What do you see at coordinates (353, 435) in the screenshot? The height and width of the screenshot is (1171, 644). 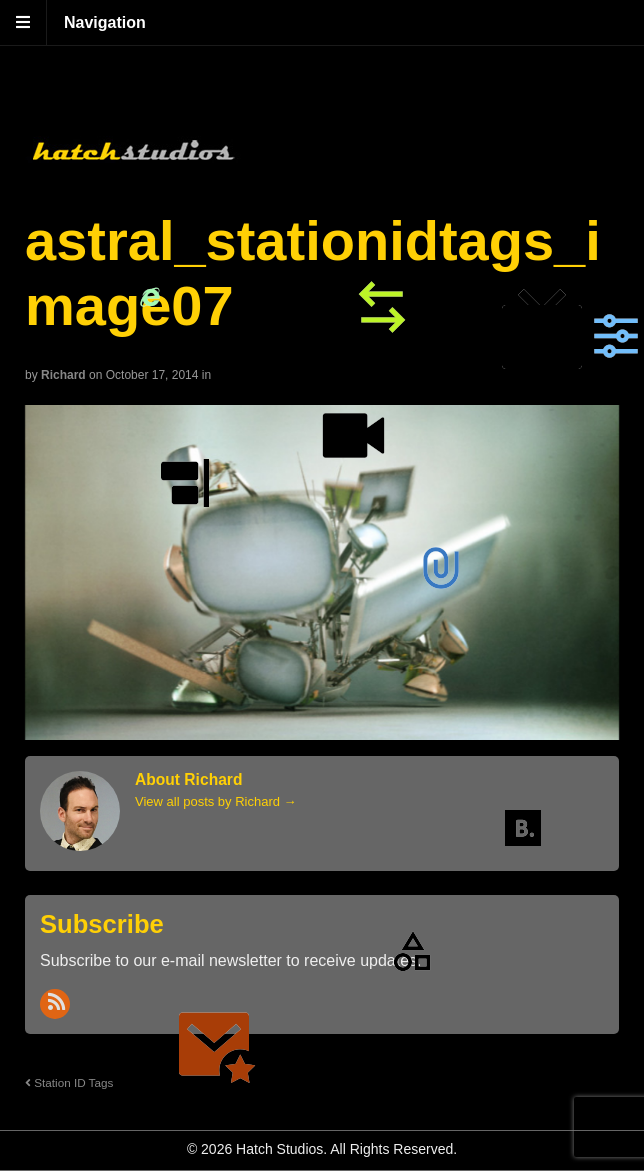 I see `start video recording` at bounding box center [353, 435].